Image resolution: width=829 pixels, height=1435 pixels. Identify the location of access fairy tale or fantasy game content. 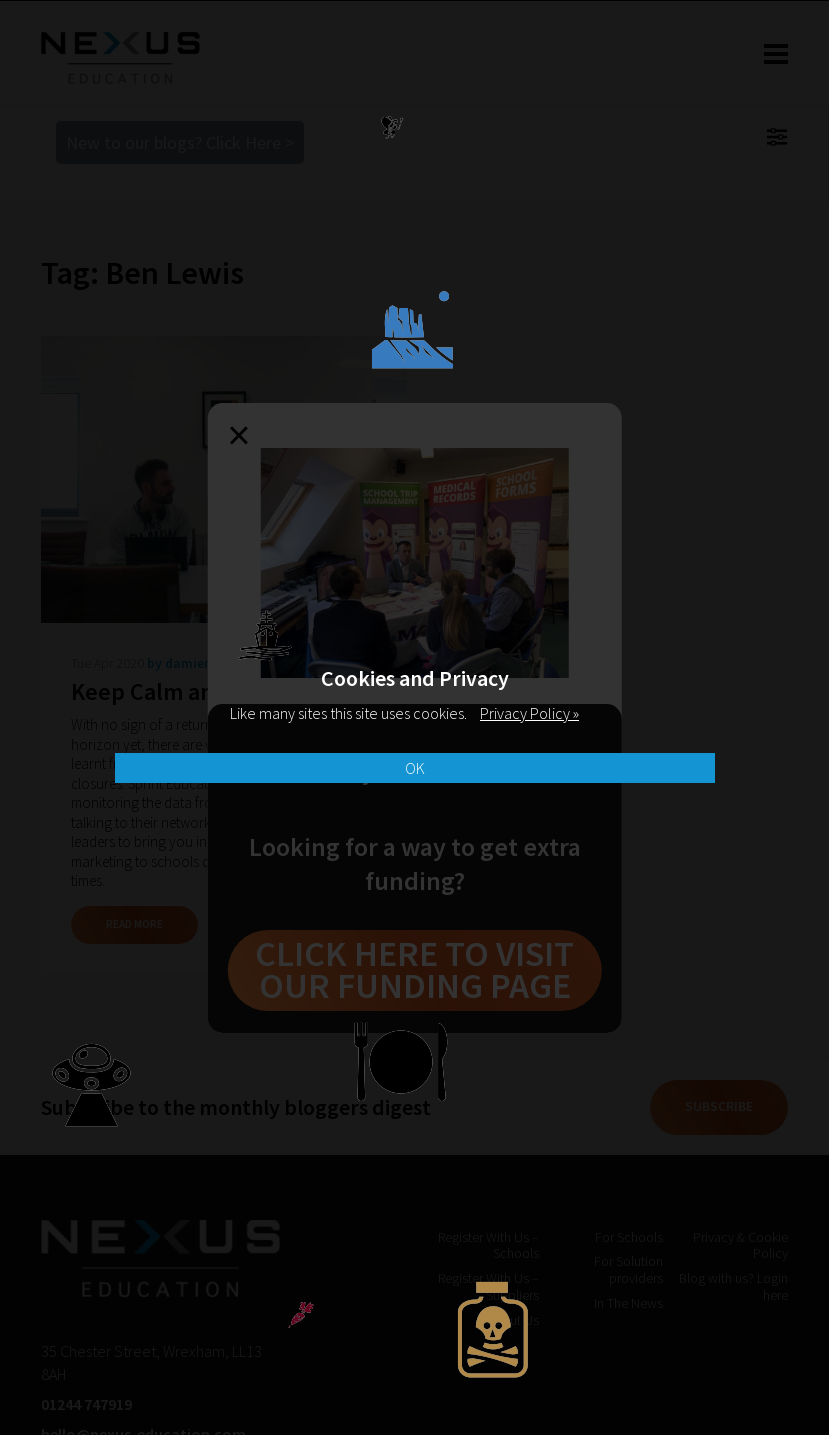
(392, 127).